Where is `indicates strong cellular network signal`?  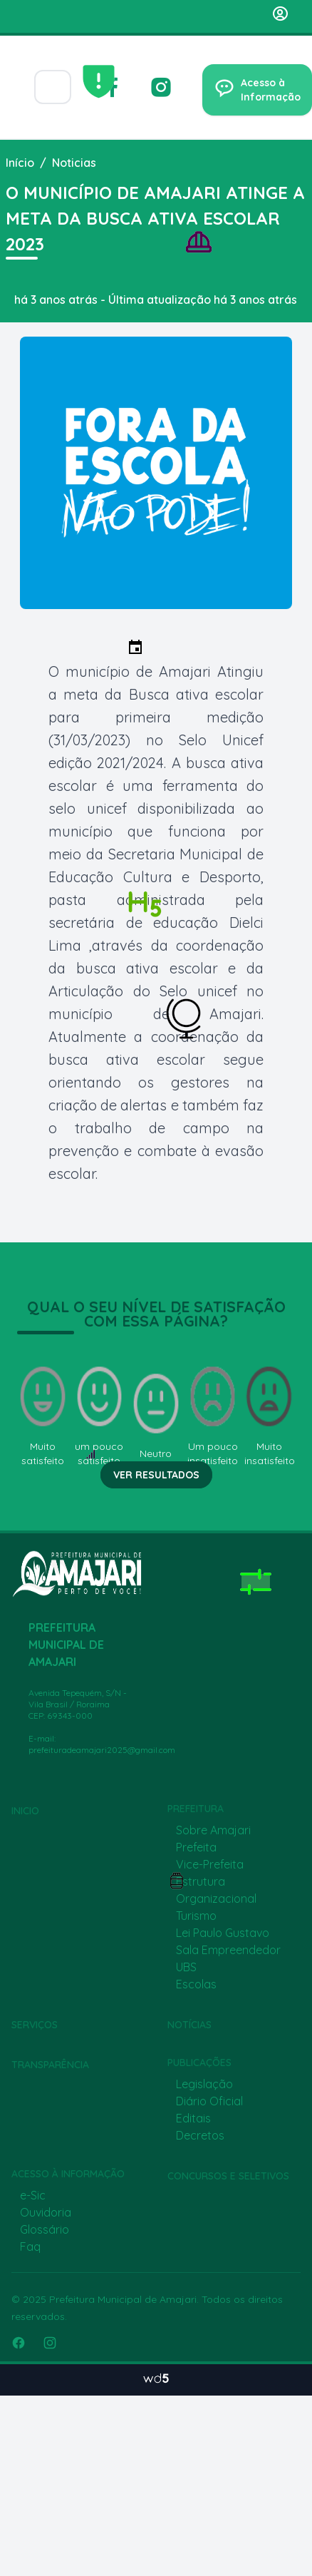 indicates strong cellular network signal is located at coordinates (92, 1453).